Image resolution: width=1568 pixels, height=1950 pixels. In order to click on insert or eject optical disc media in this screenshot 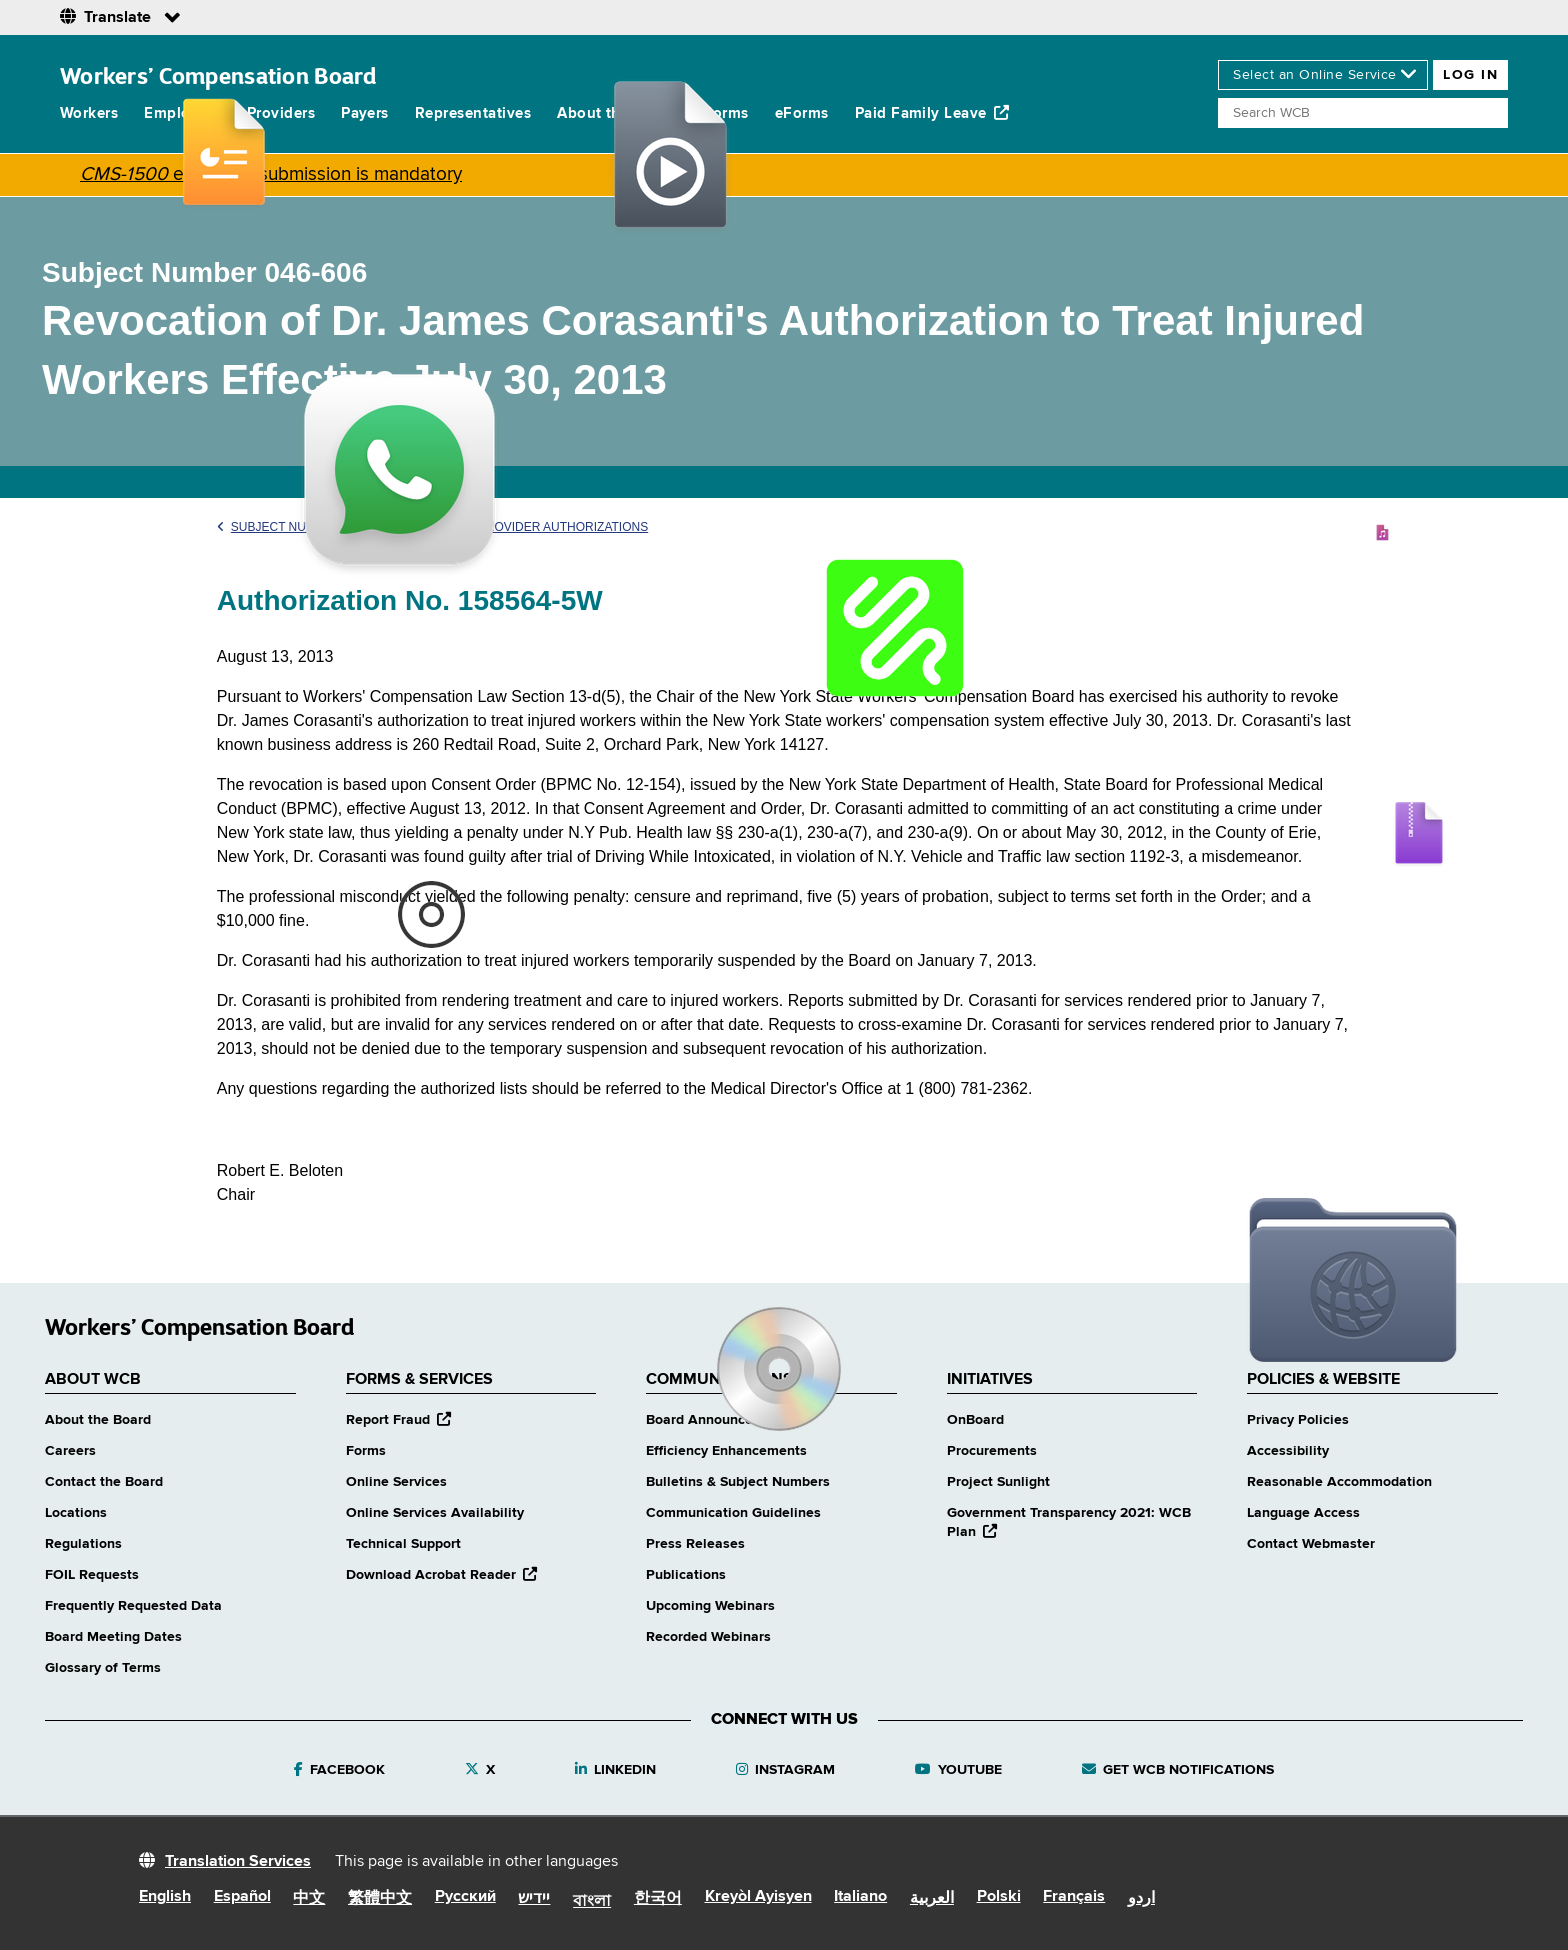, I will do `click(779, 1369)`.